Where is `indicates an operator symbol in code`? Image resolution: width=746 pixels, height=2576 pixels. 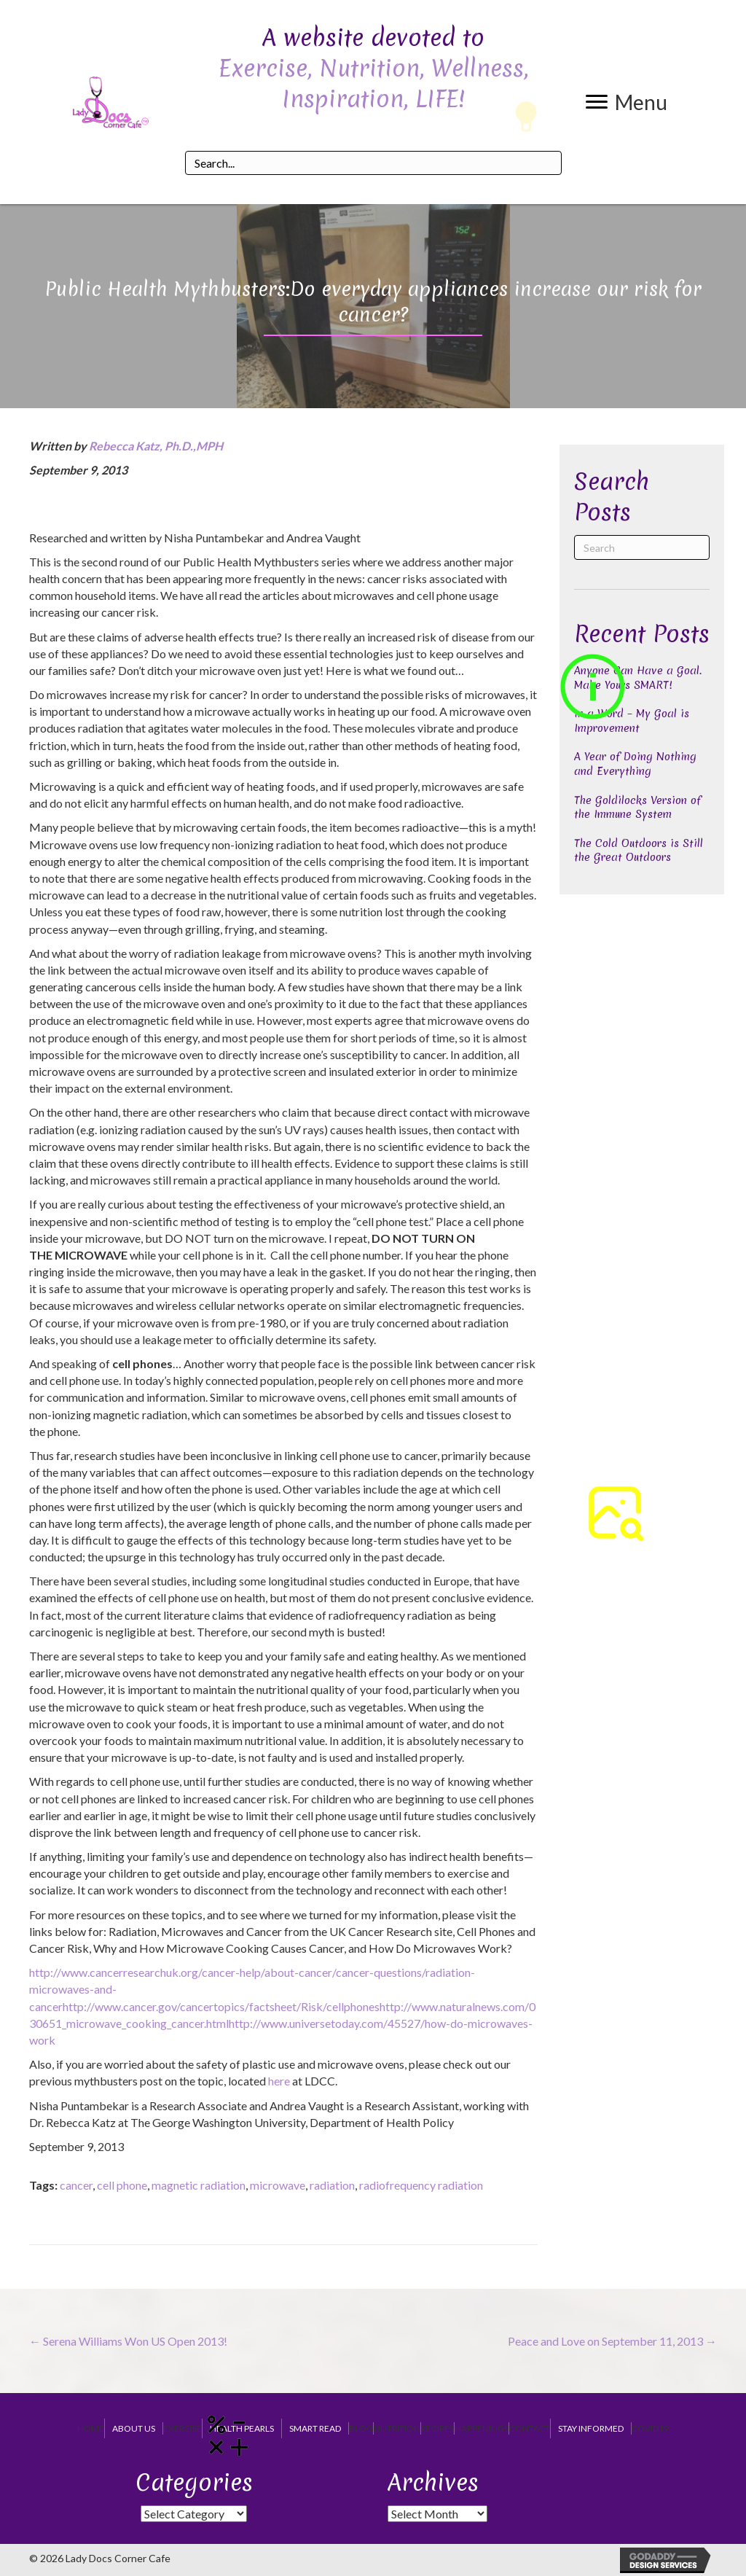 indicates an operator symbol in code is located at coordinates (227, 2435).